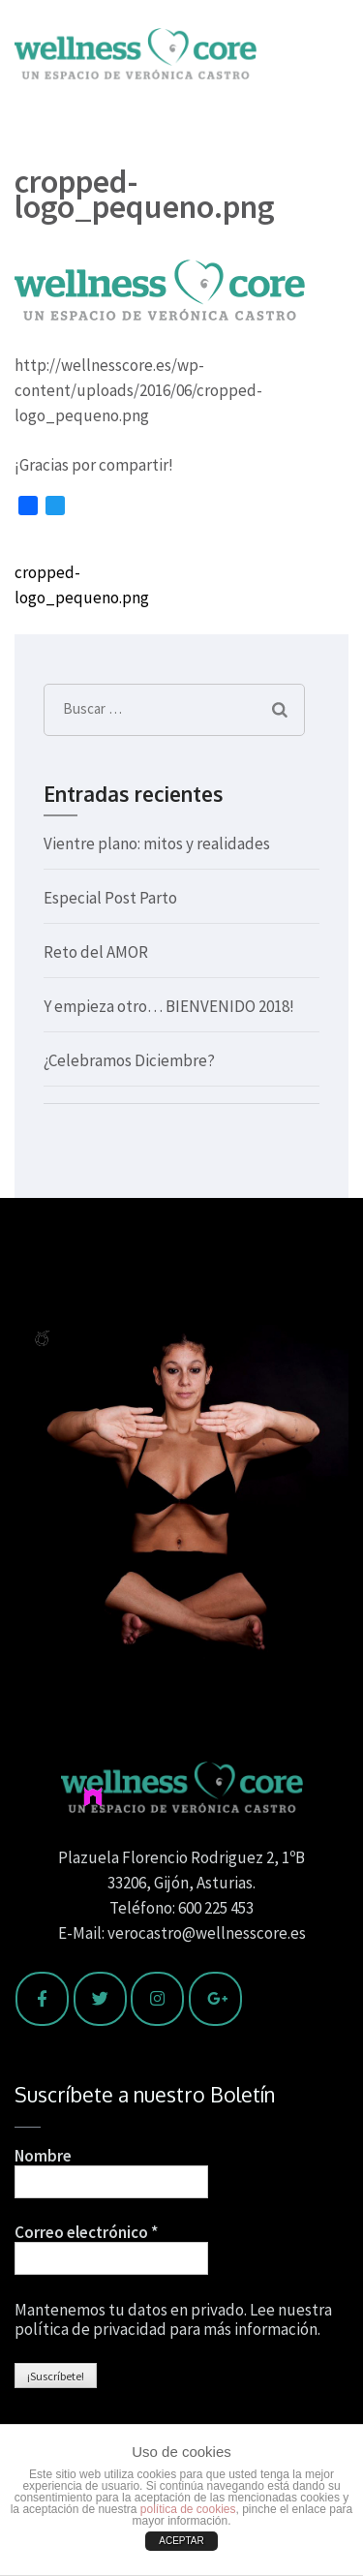  What do you see at coordinates (93, 1796) in the screenshot?
I see `nodemon development tool logo` at bounding box center [93, 1796].